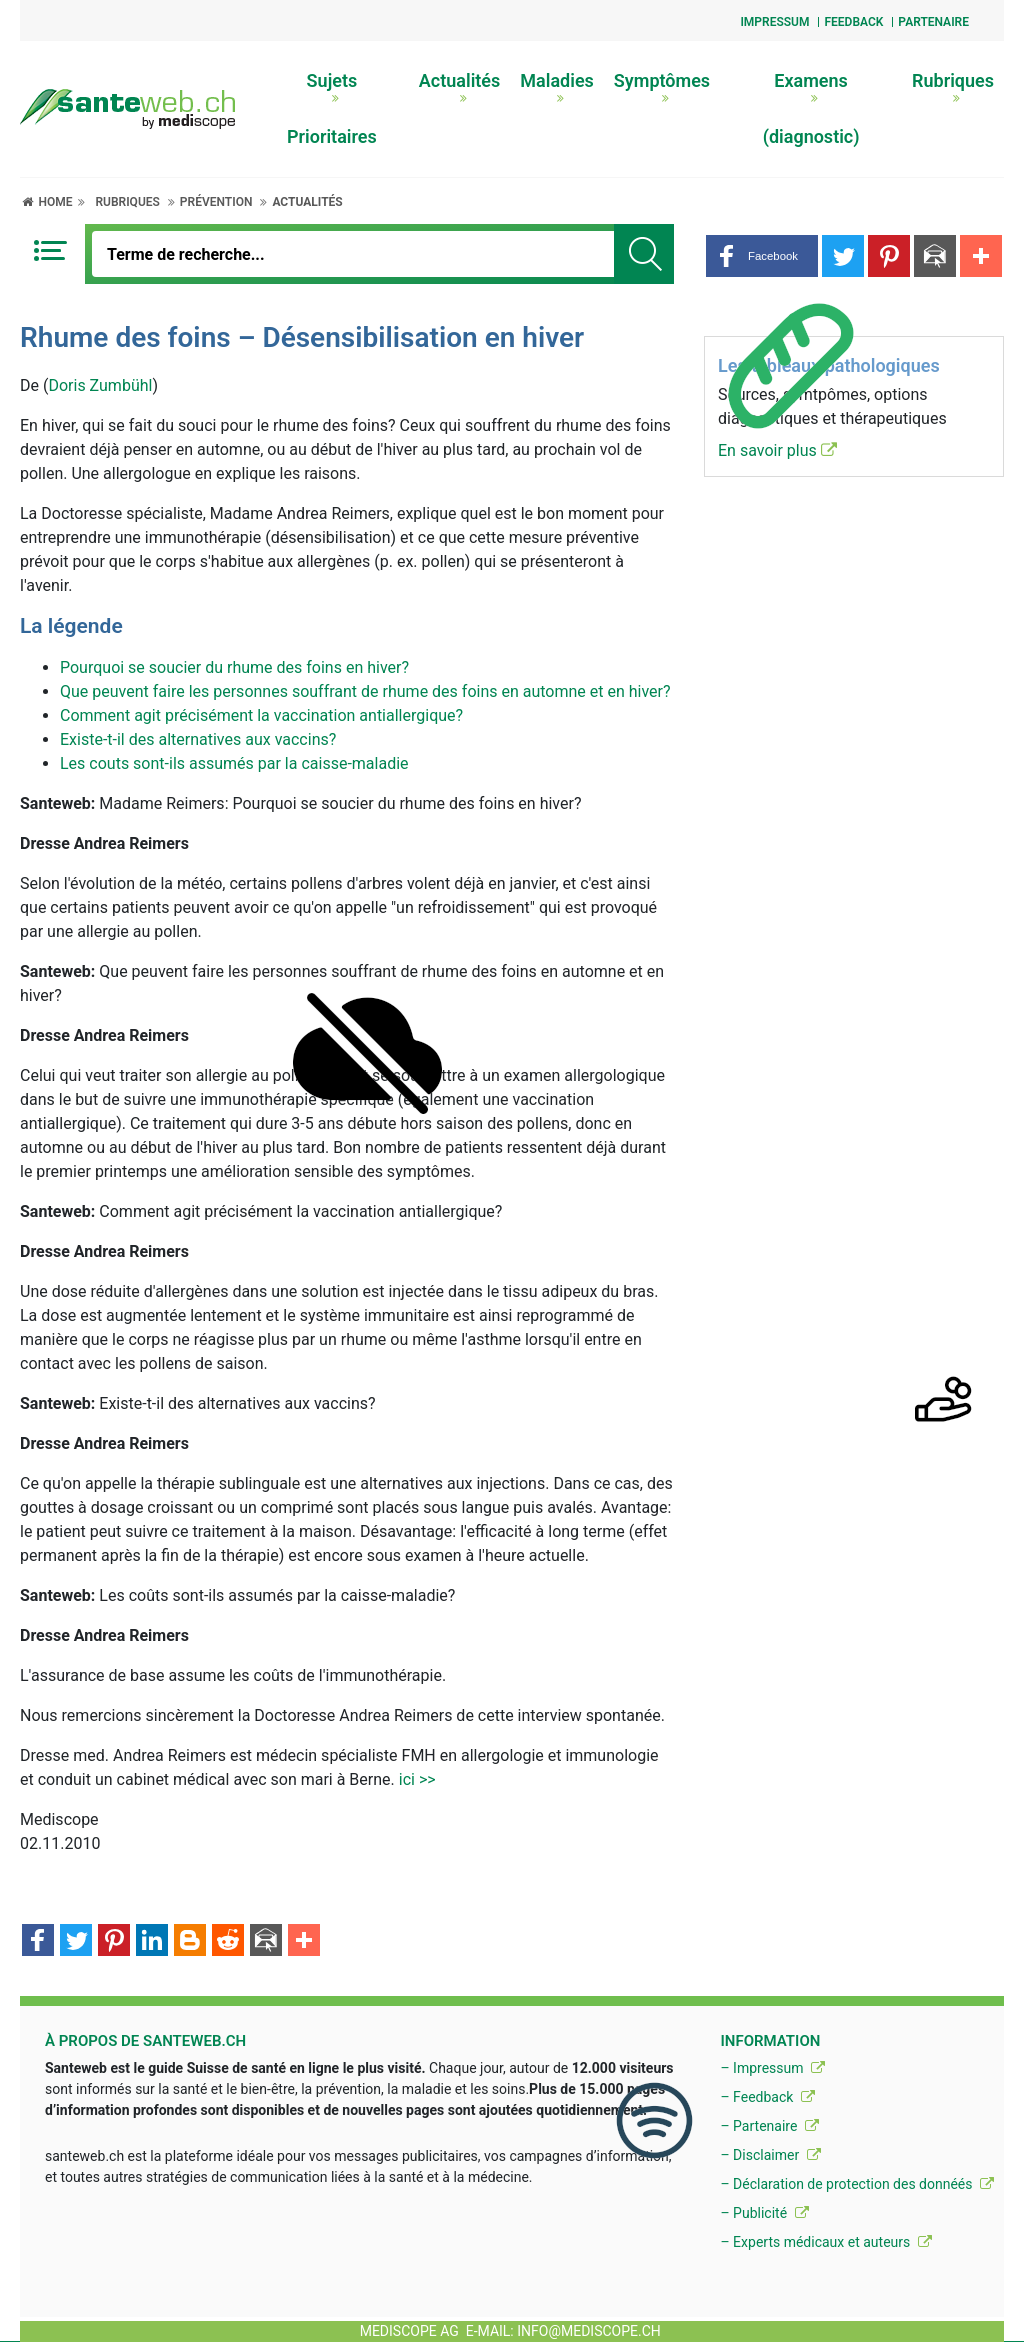 The image size is (1024, 2342). Describe the element at coordinates (945, 1401) in the screenshot. I see `make a payment or donation` at that location.